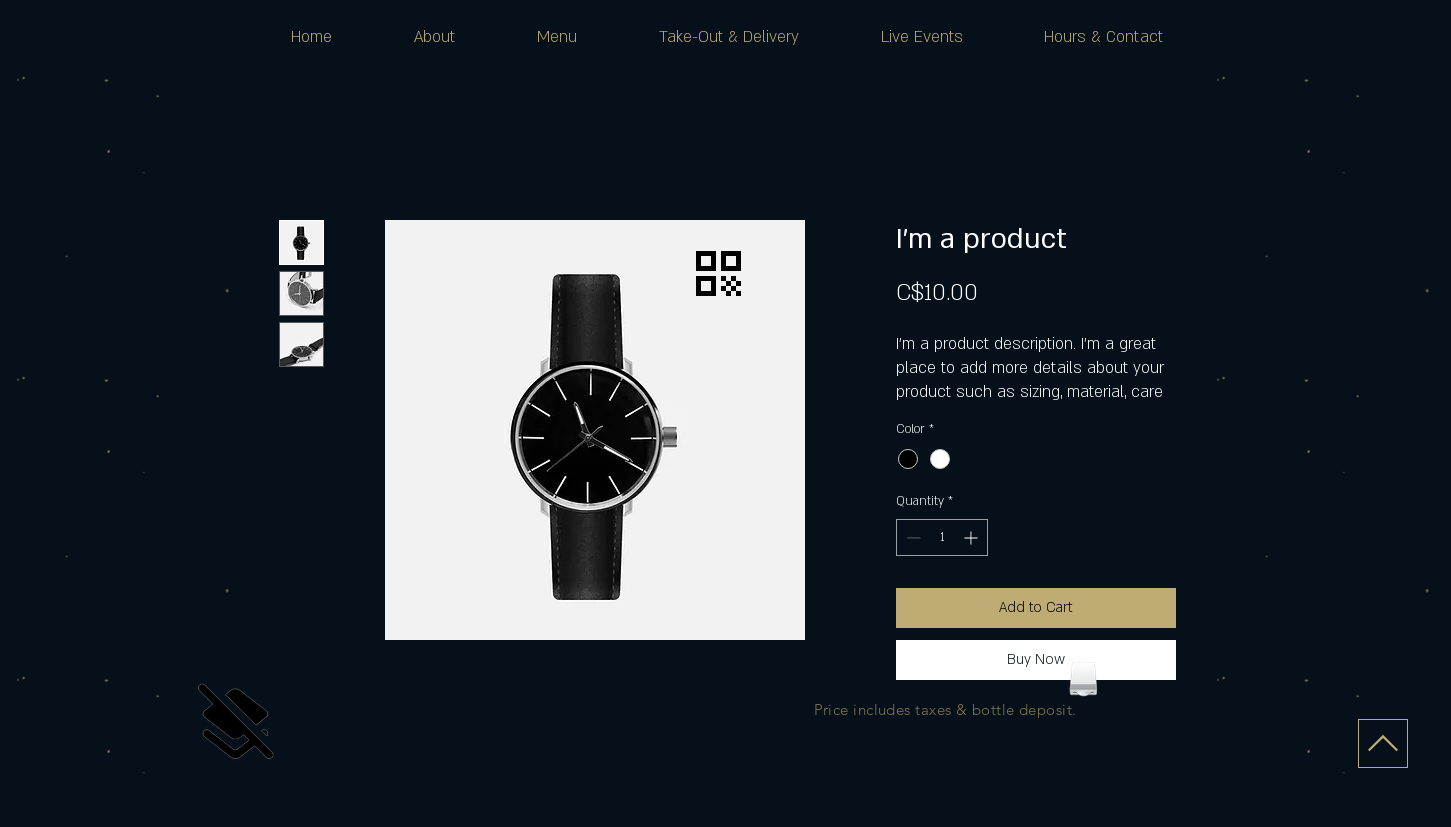 The height and width of the screenshot is (827, 1451). Describe the element at coordinates (235, 725) in the screenshot. I see `clear all map layers` at that location.